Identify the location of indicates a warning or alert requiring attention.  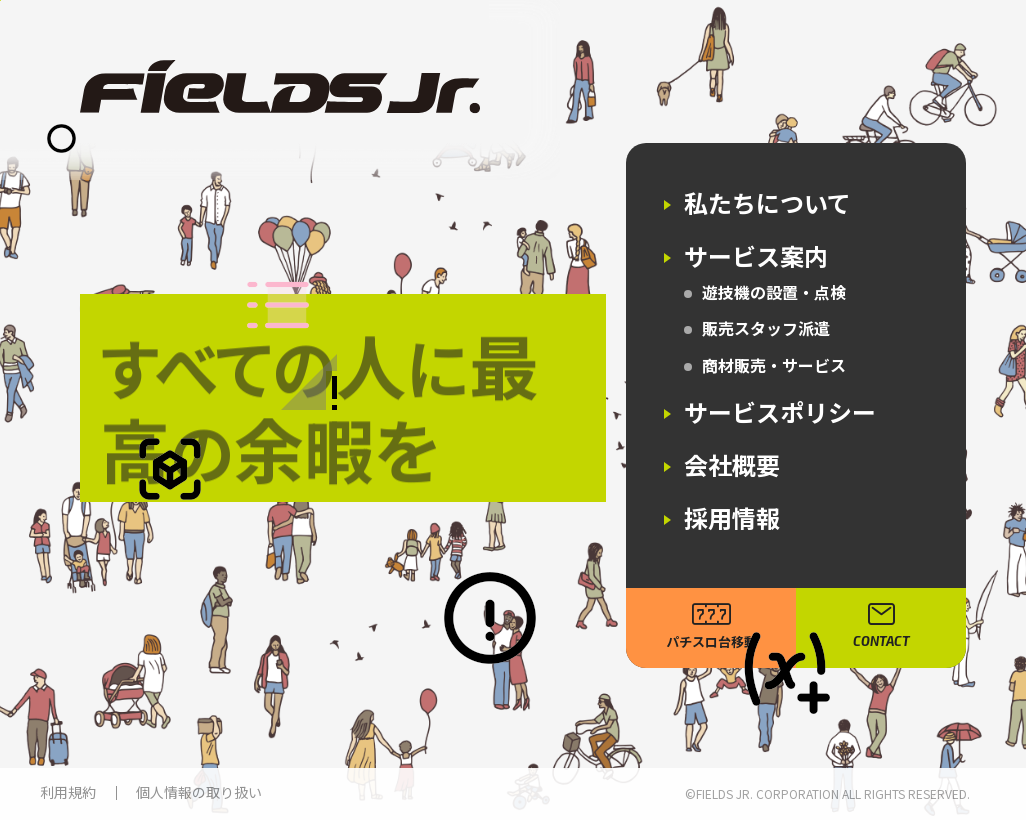
(490, 618).